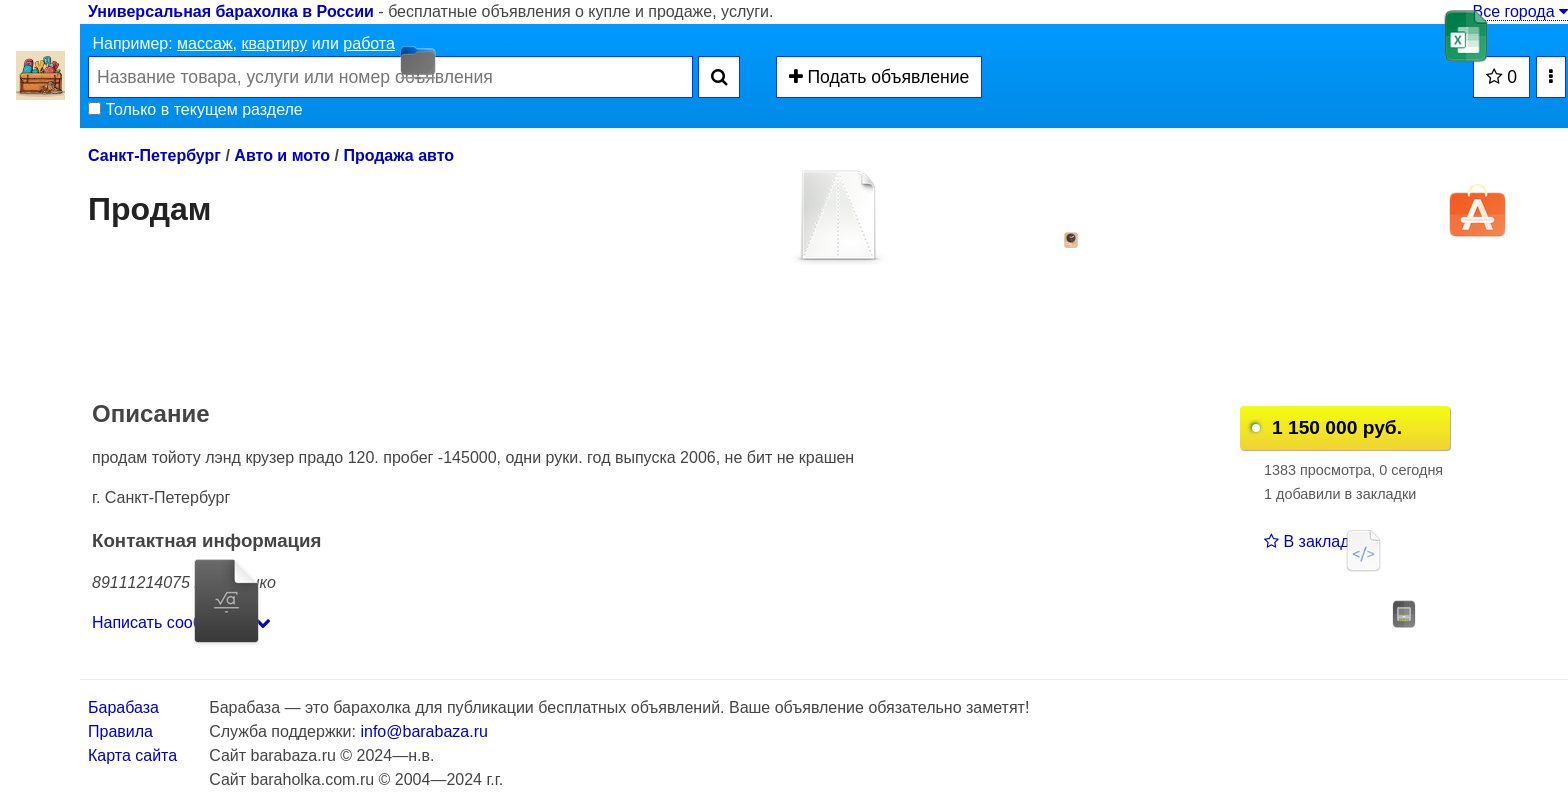  Describe the element at coordinates (418, 62) in the screenshot. I see `access a remote or network folder` at that location.